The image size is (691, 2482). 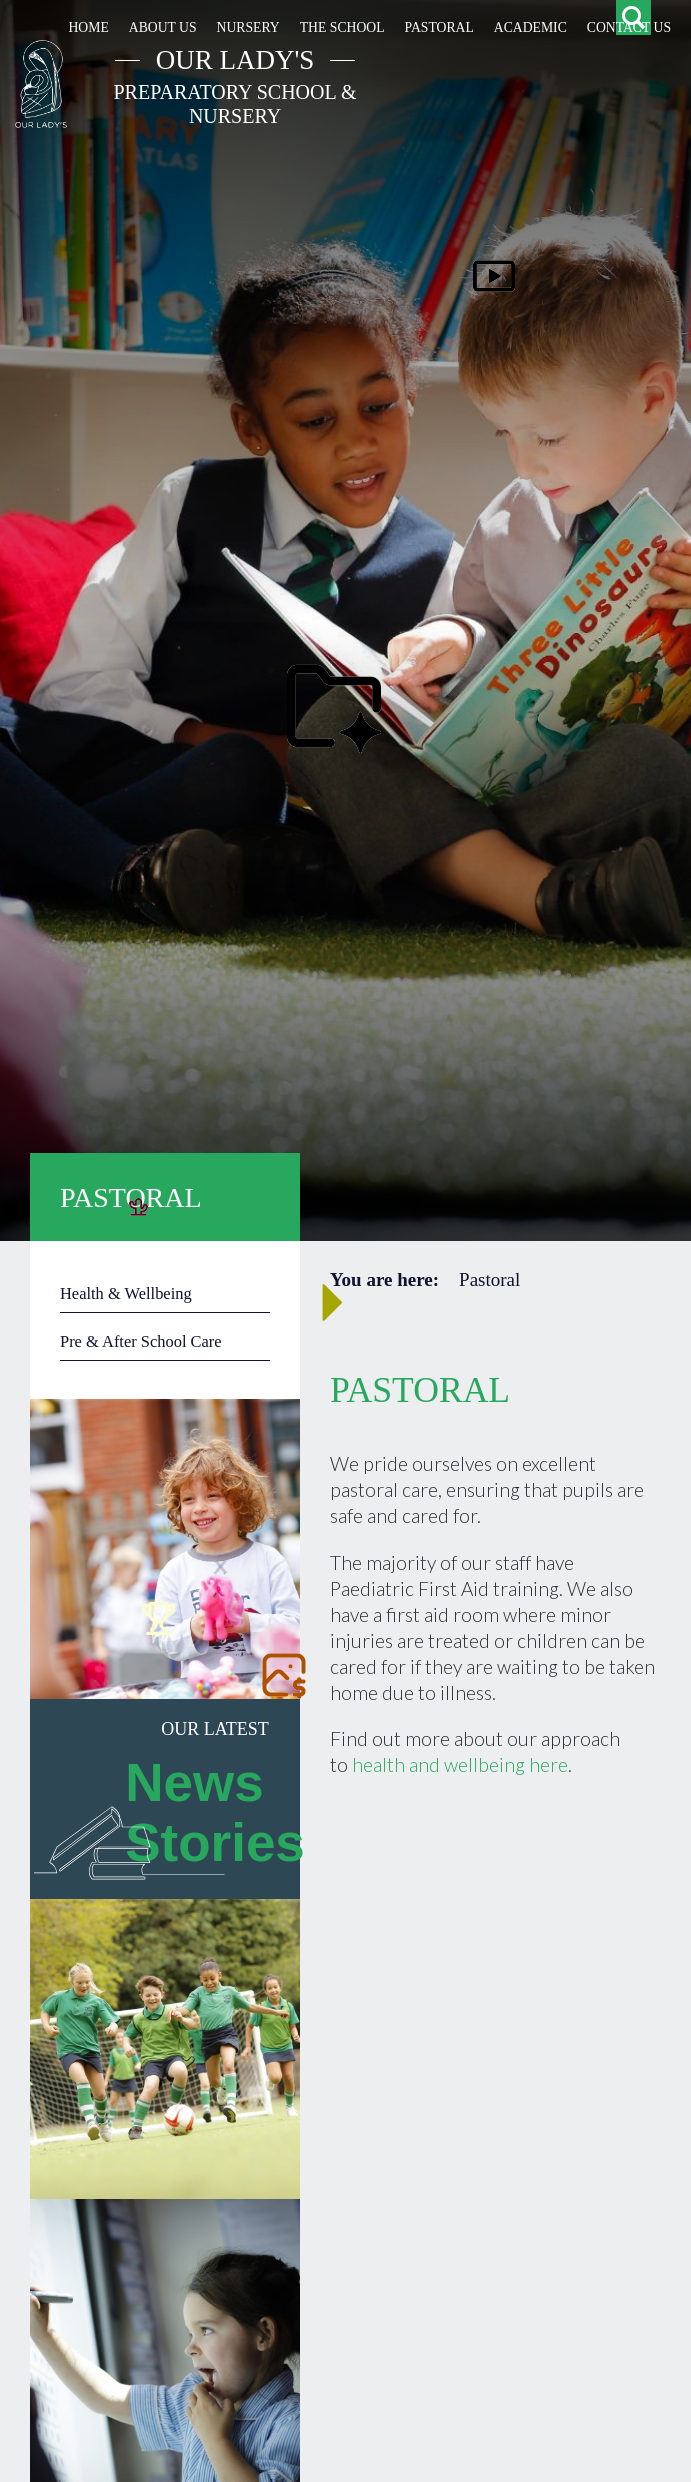 What do you see at coordinates (158, 1618) in the screenshot?
I see `view achievements or awards` at bounding box center [158, 1618].